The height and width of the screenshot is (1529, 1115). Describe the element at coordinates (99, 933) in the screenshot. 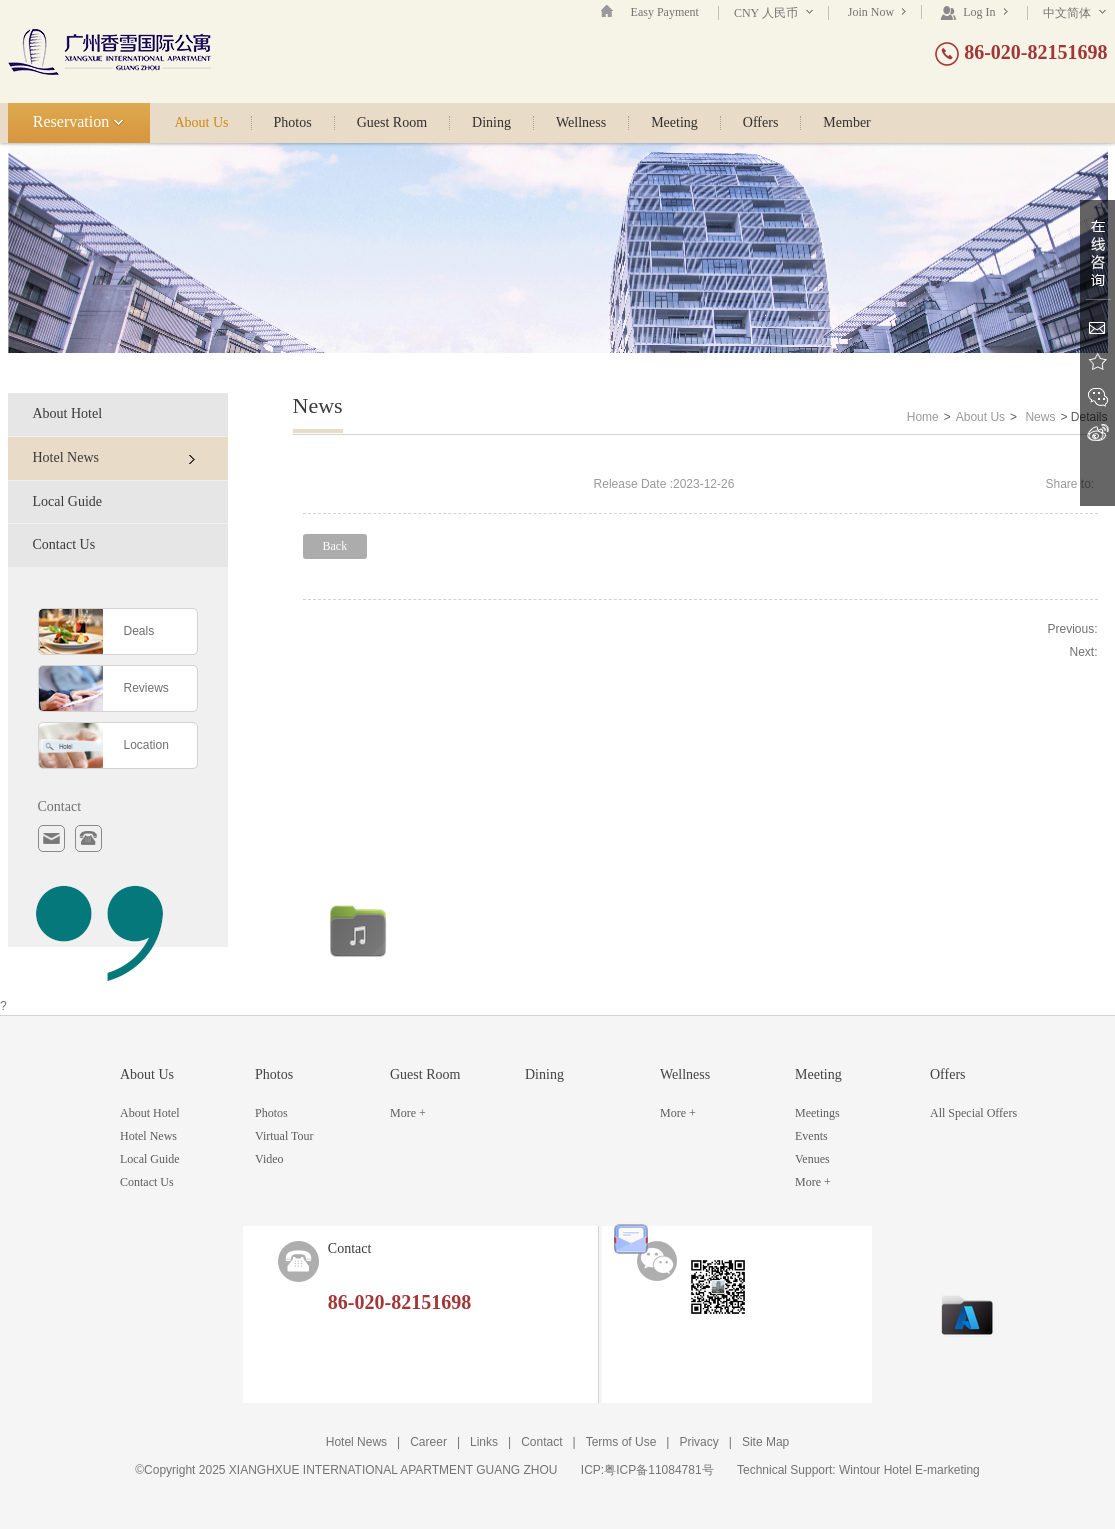

I see `punctuation input mode is currently inactive` at that location.